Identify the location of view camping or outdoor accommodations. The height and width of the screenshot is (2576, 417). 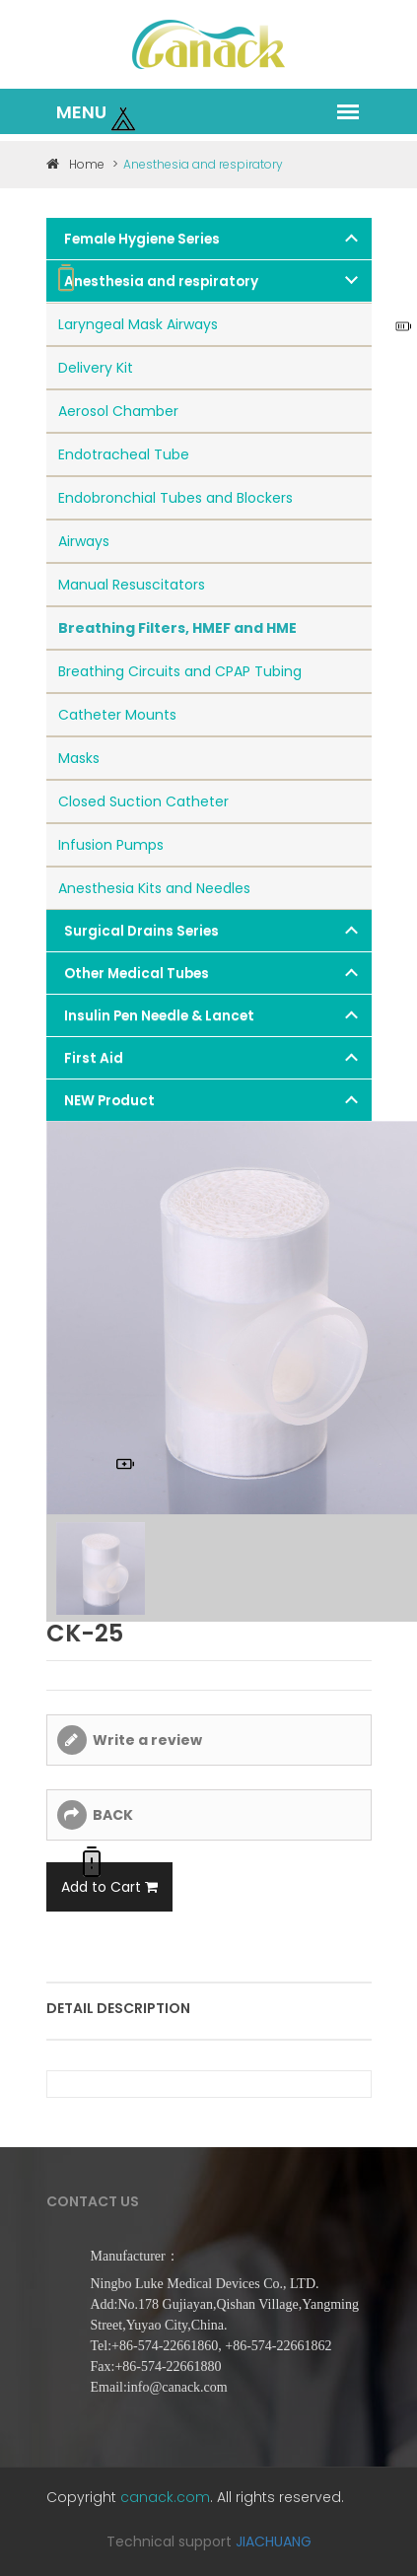
(123, 120).